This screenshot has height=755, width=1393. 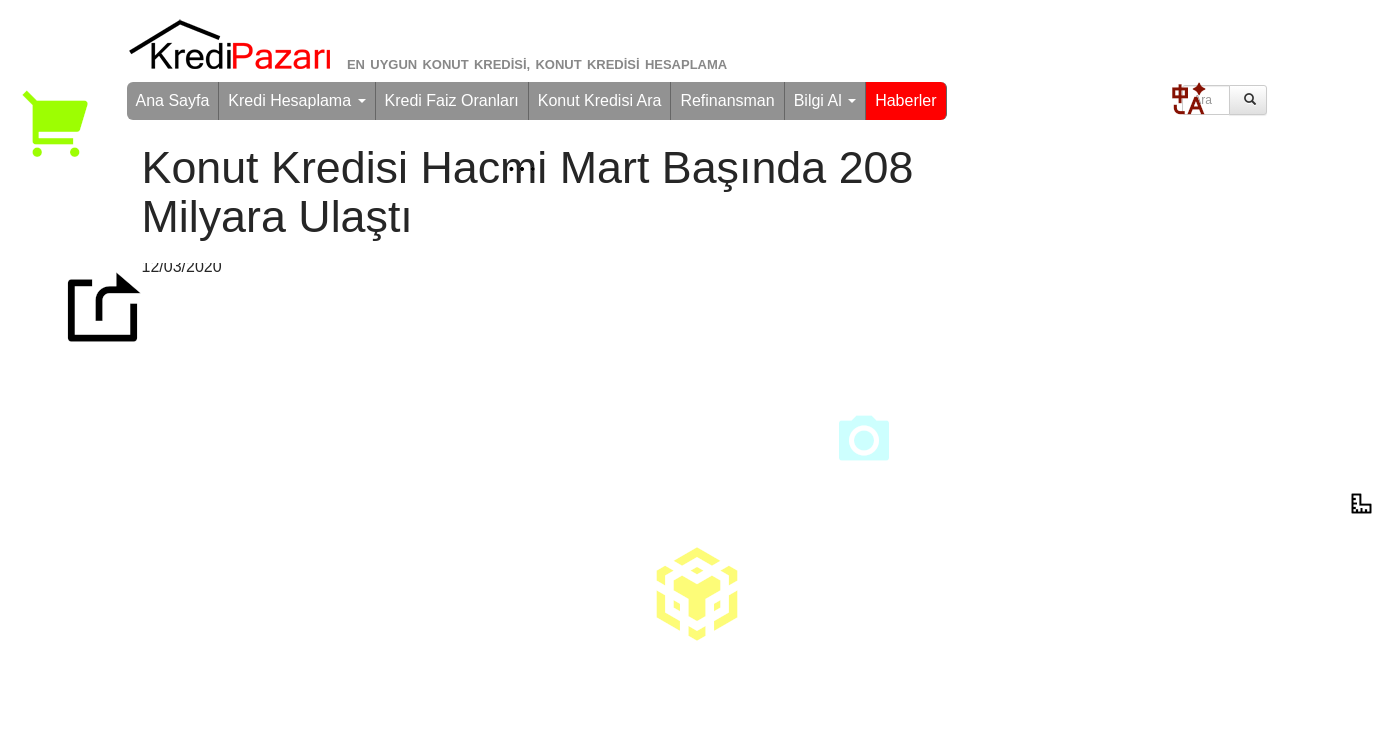 What do you see at coordinates (864, 438) in the screenshot?
I see `take a photo` at bounding box center [864, 438].